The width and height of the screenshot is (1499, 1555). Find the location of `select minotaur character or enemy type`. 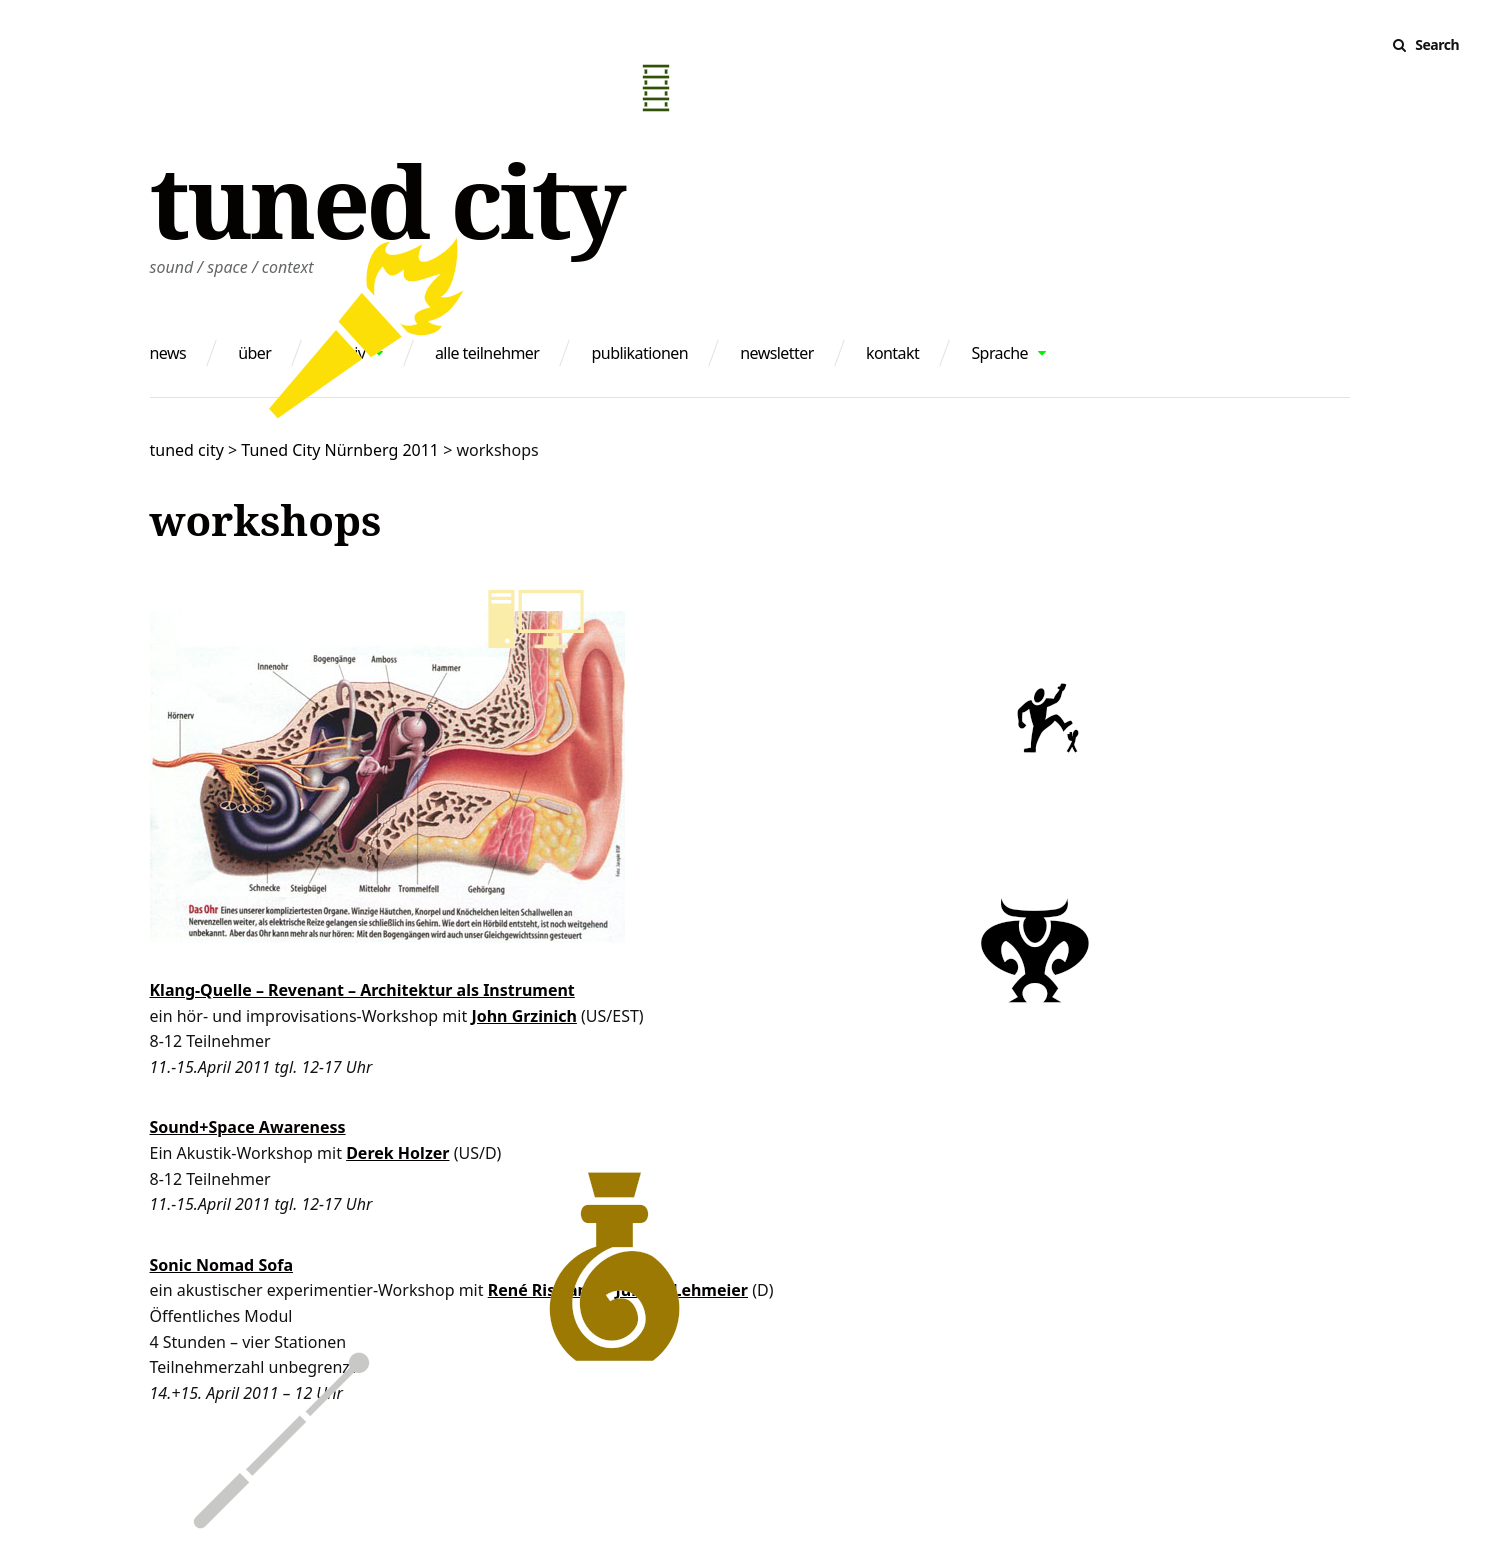

select minotaur character or enemy type is located at coordinates (1034, 951).